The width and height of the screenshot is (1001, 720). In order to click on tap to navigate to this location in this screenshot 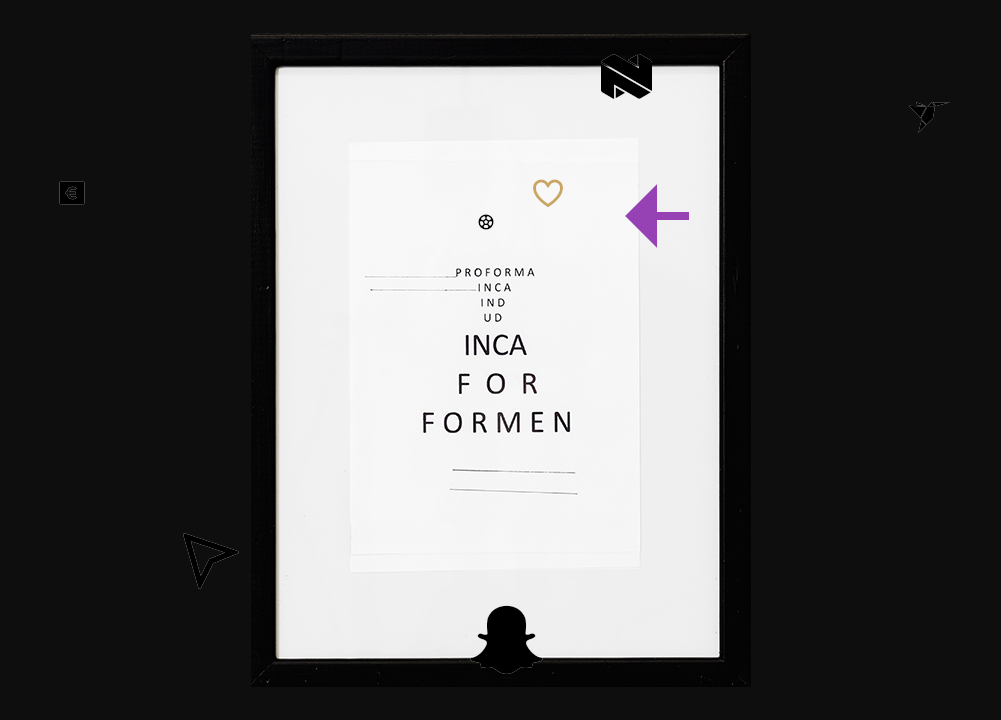, I will do `click(210, 560)`.